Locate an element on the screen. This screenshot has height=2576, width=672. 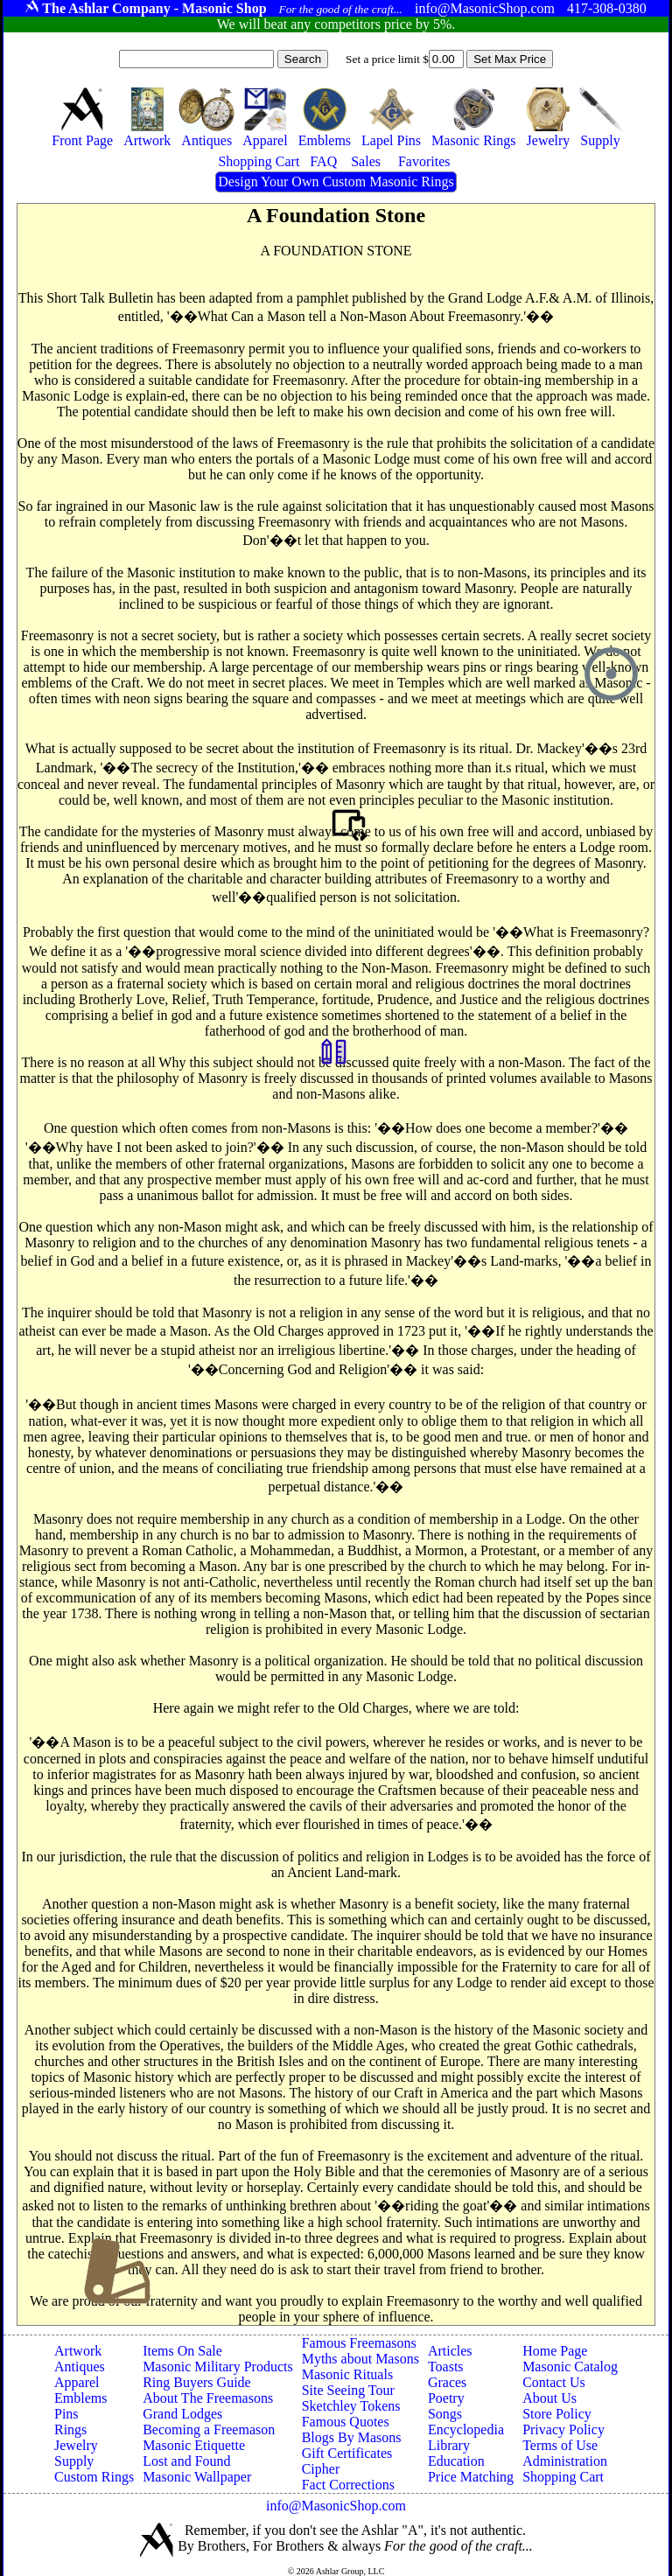
access developer tools across devices is located at coordinates (348, 824).